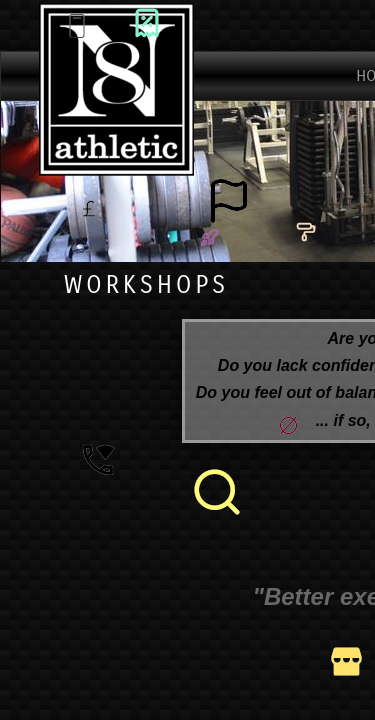 The image size is (375, 720). Describe the element at coordinates (288, 425) in the screenshot. I see `indicates an empty or null state` at that location.